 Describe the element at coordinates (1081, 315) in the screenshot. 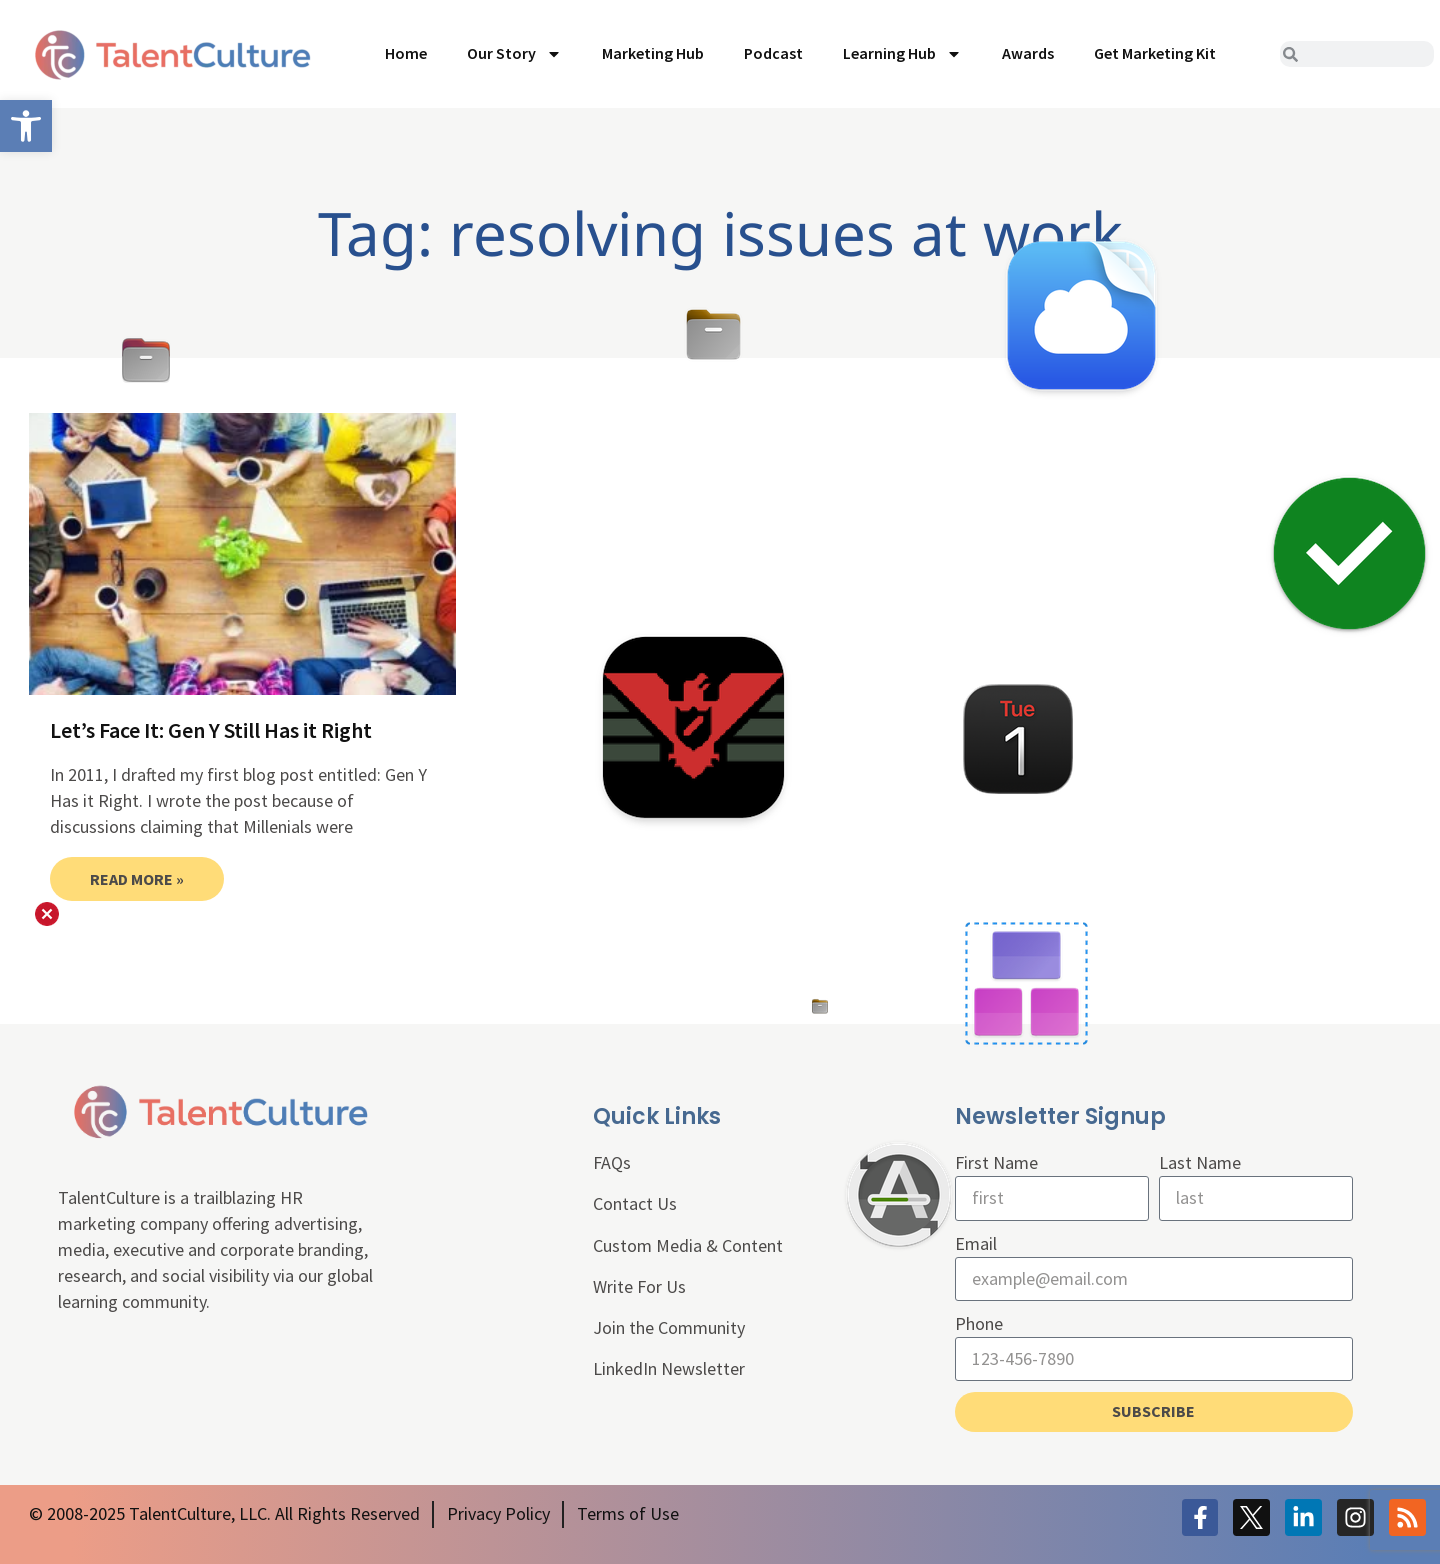

I see `manage web apps and progressive web applications` at that location.